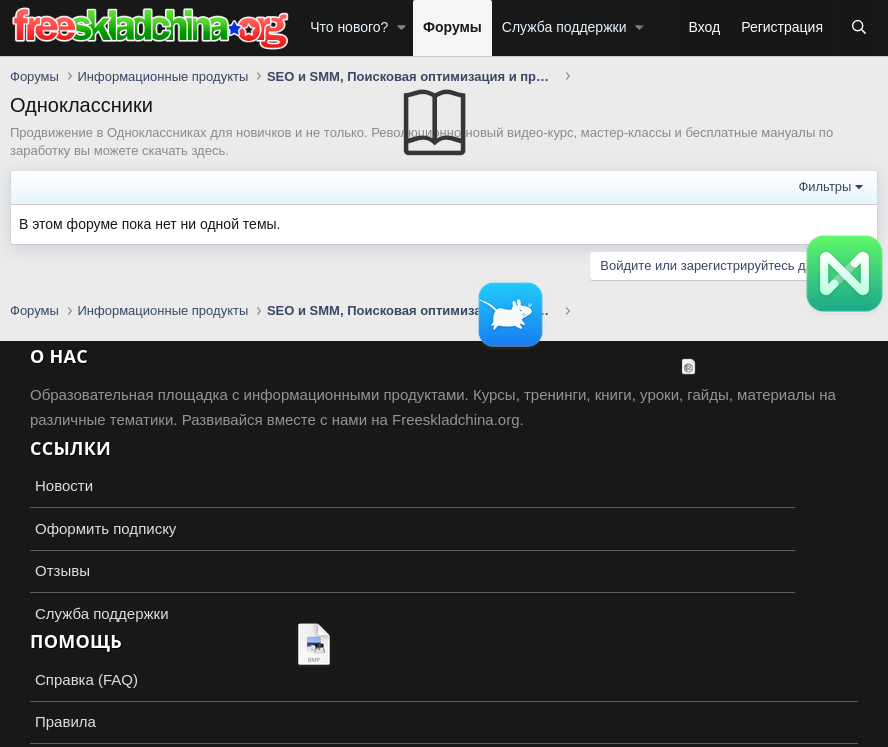 The image size is (888, 747). What do you see at coordinates (314, 645) in the screenshot?
I see `a BMP image file` at bounding box center [314, 645].